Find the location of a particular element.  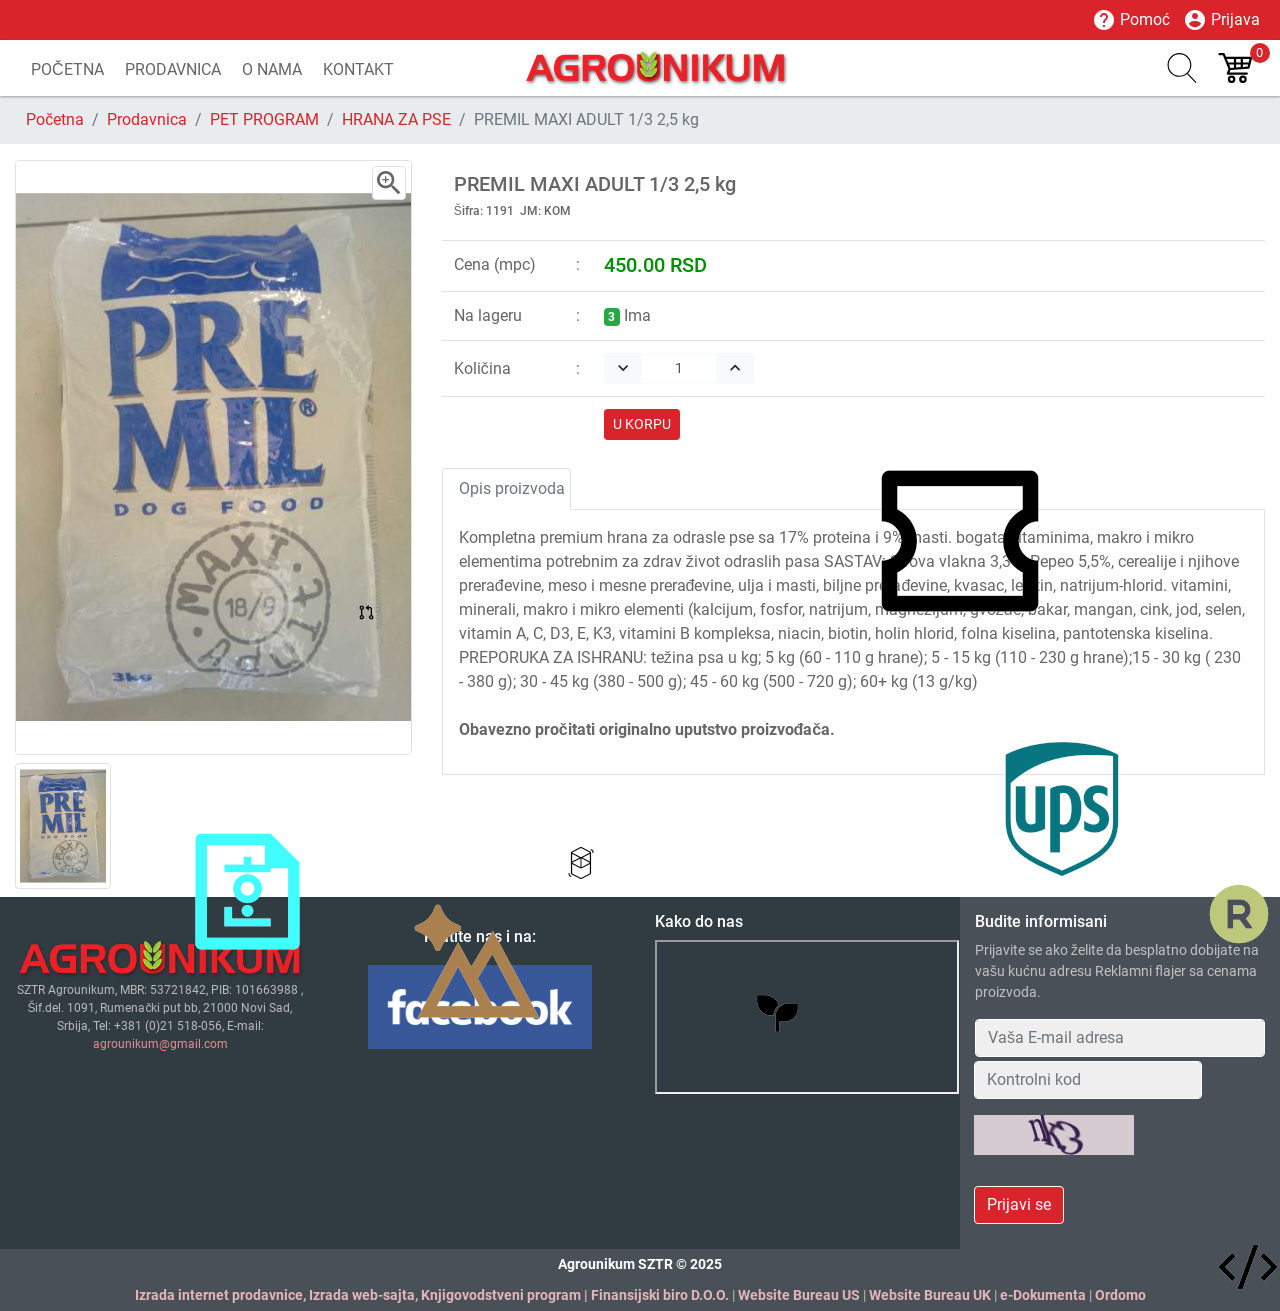

indicates a registered trademark symbol is located at coordinates (1239, 914).